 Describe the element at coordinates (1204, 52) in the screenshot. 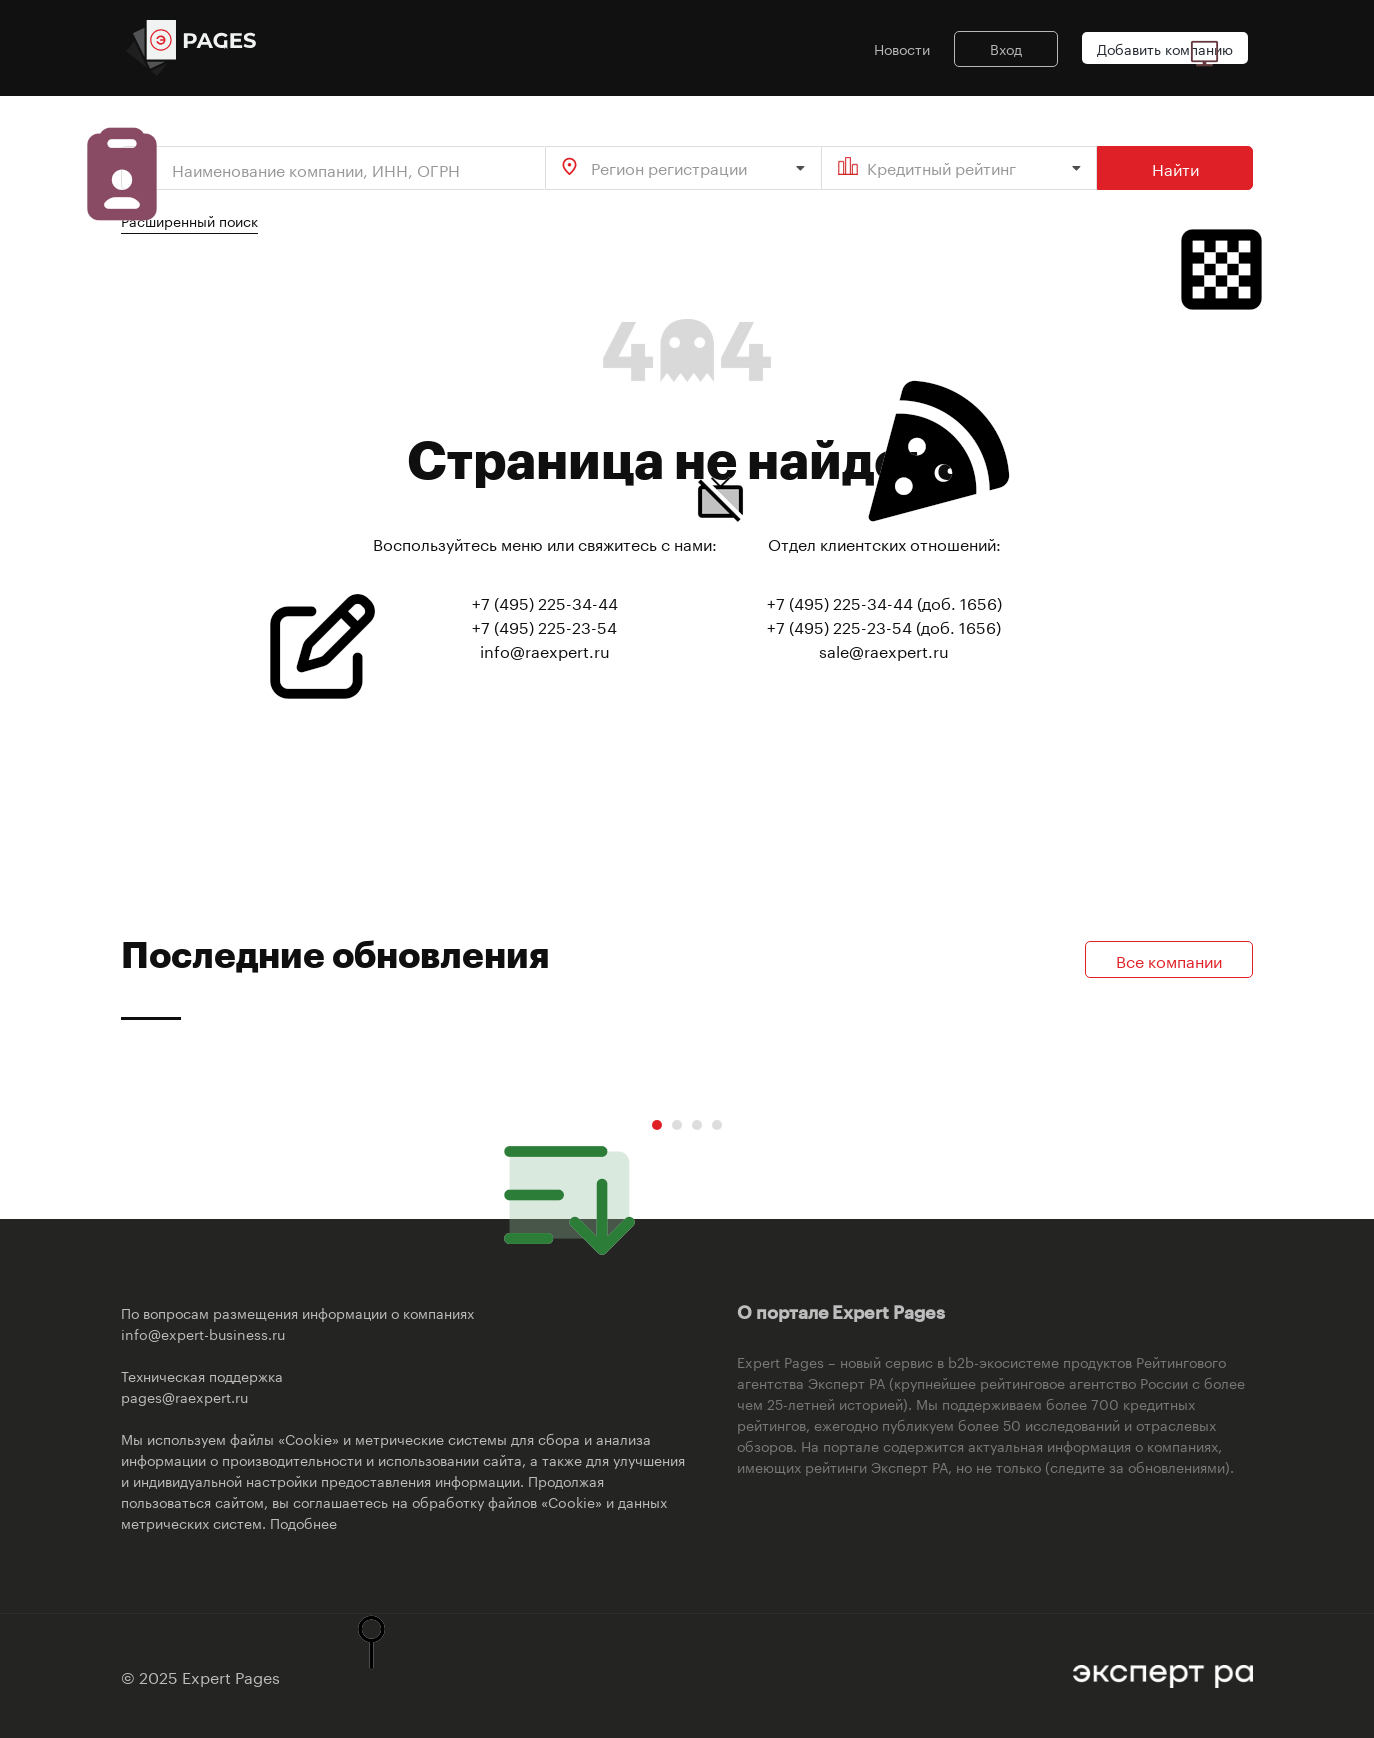

I see `access virtual machine settings` at that location.